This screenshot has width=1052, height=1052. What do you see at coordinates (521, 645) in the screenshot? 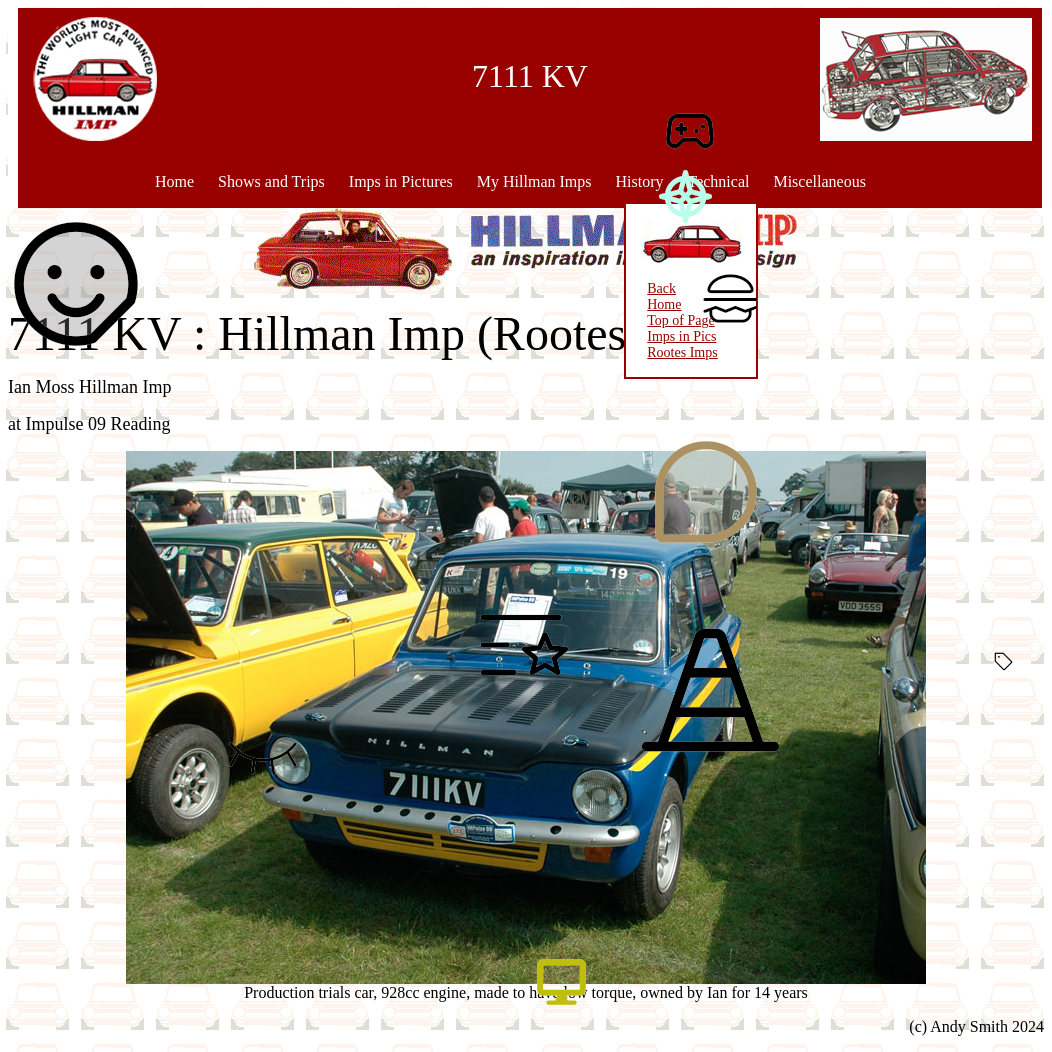
I see `view your favorites list` at bounding box center [521, 645].